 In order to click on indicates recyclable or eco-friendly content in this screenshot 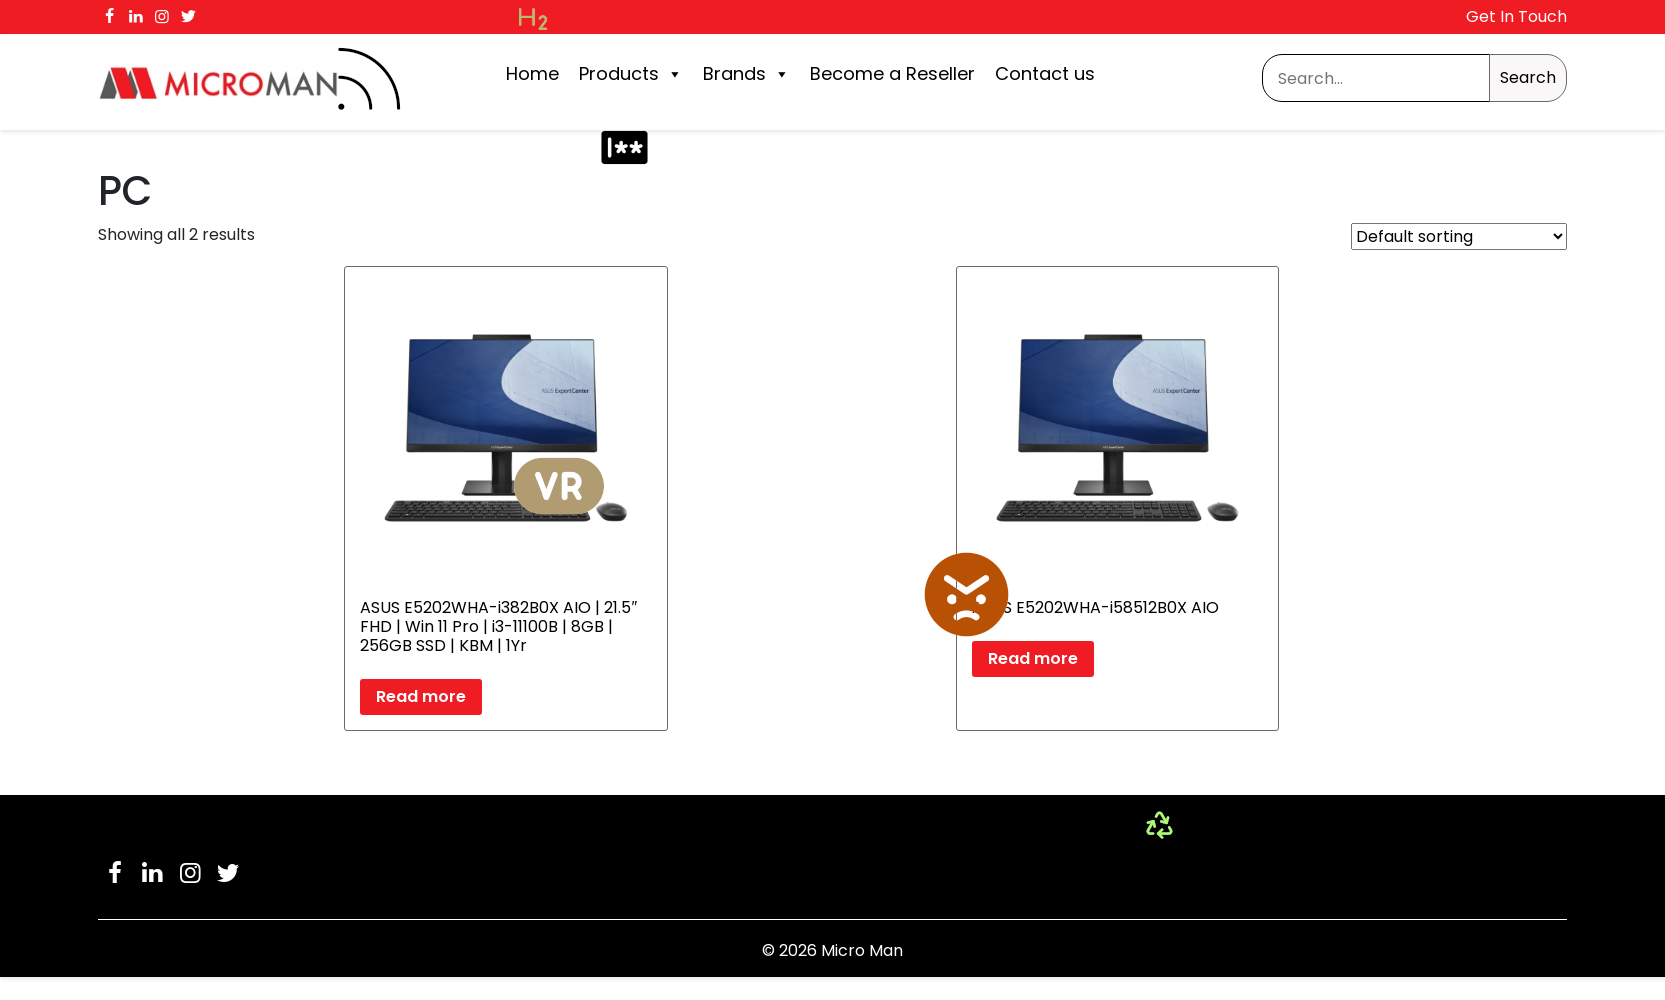, I will do `click(1159, 824)`.